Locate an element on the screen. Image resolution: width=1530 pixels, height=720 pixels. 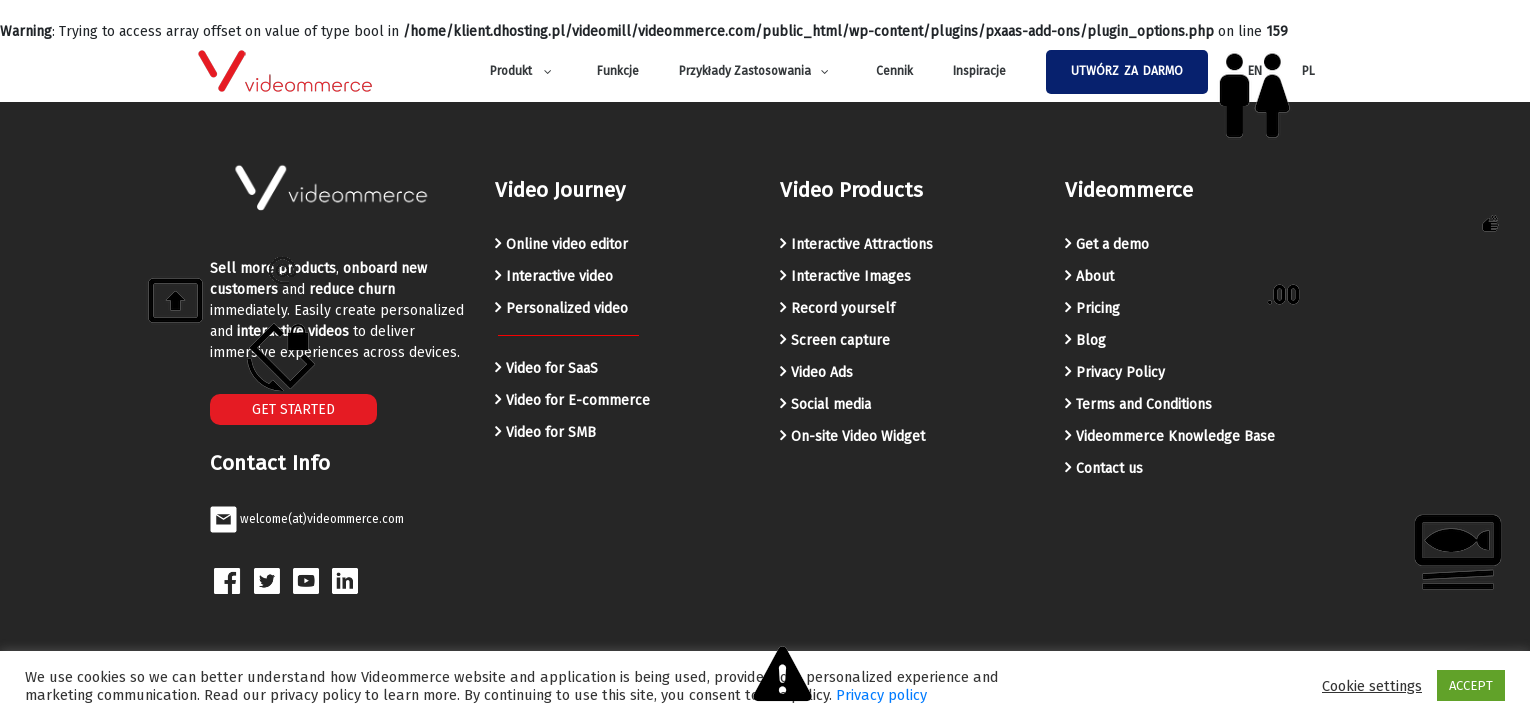
activate hand dryer is located at coordinates (1491, 223).